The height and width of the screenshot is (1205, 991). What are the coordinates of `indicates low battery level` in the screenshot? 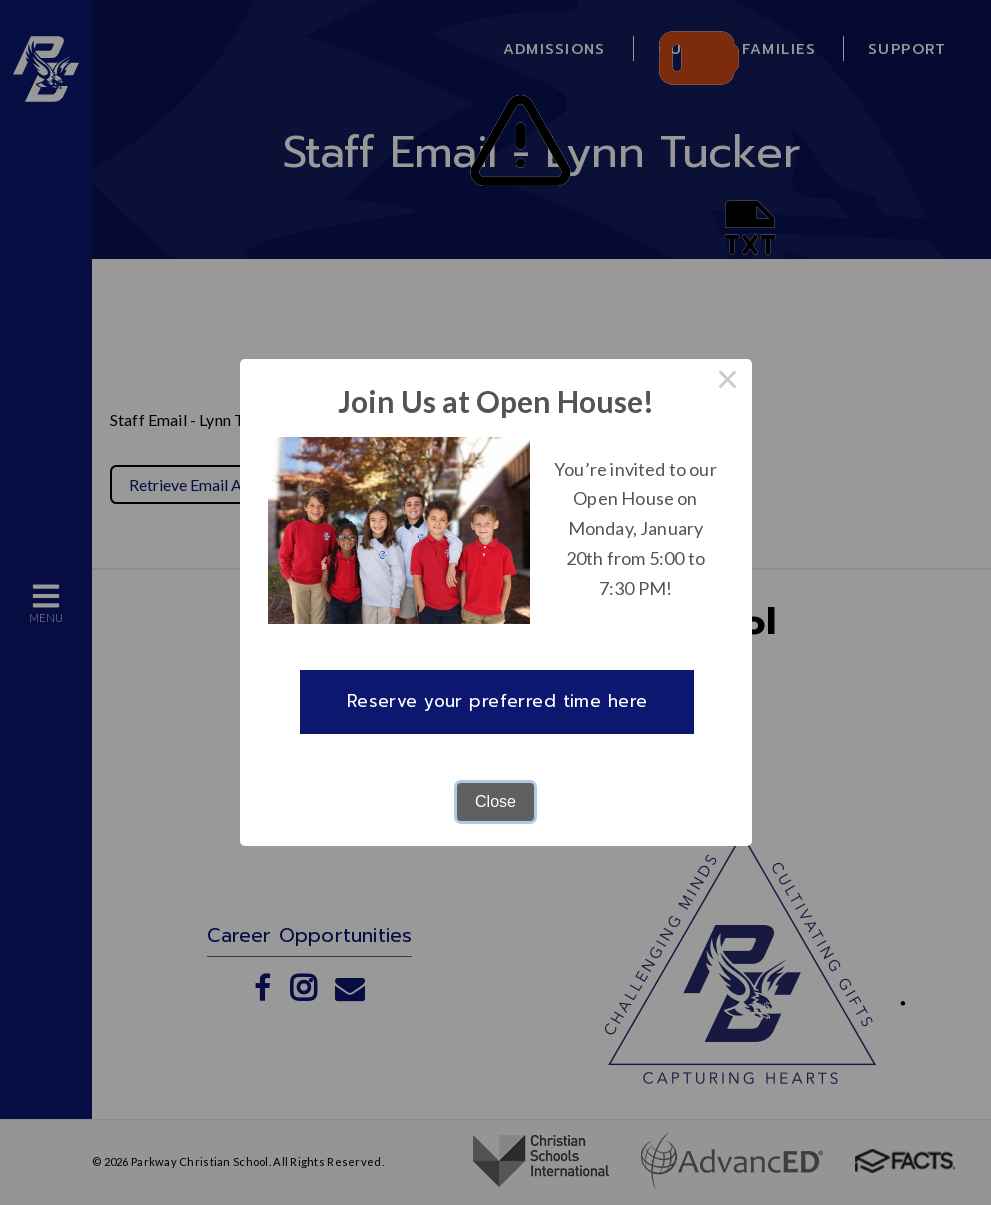 It's located at (699, 58).